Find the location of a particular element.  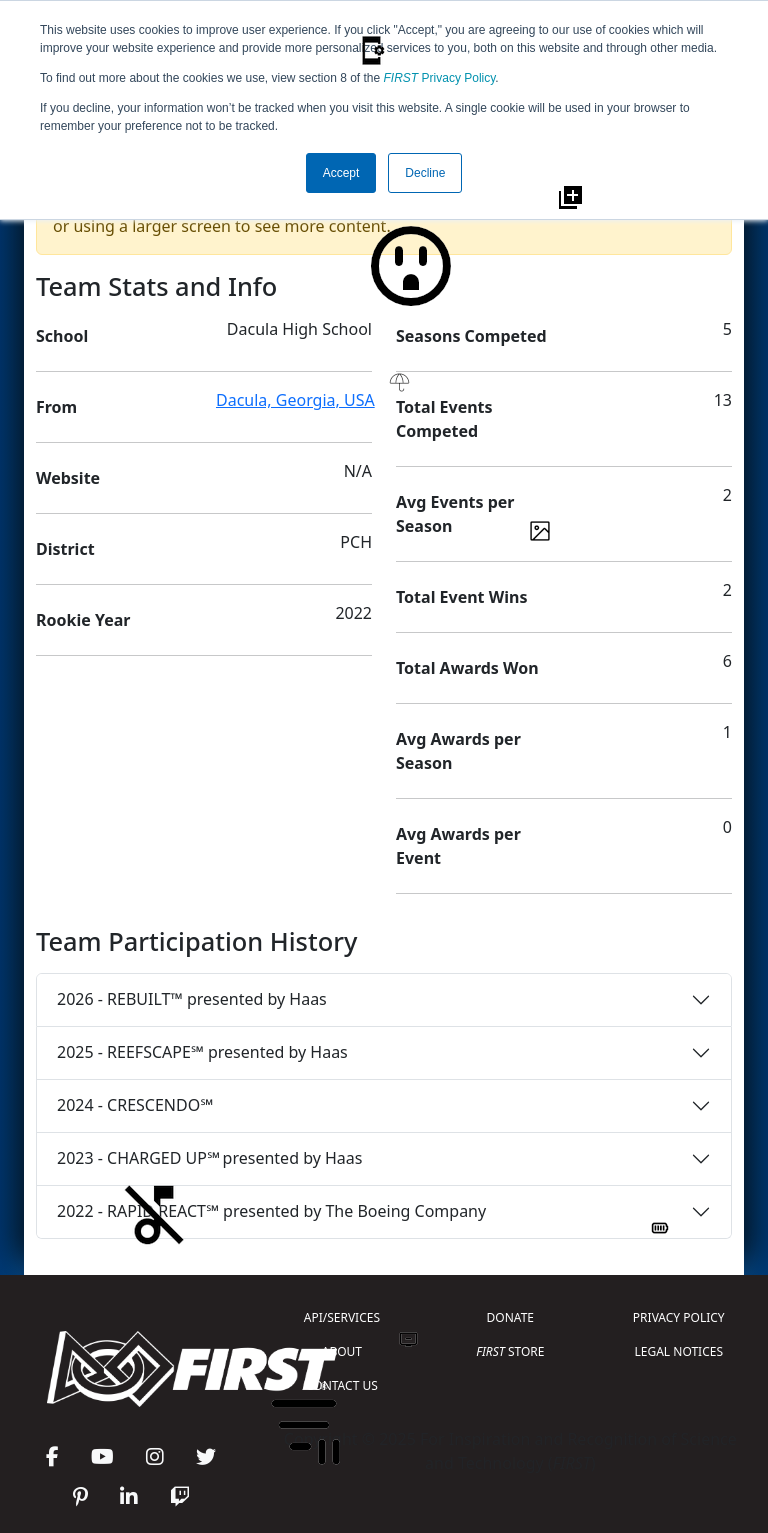

add to queue is located at coordinates (570, 197).